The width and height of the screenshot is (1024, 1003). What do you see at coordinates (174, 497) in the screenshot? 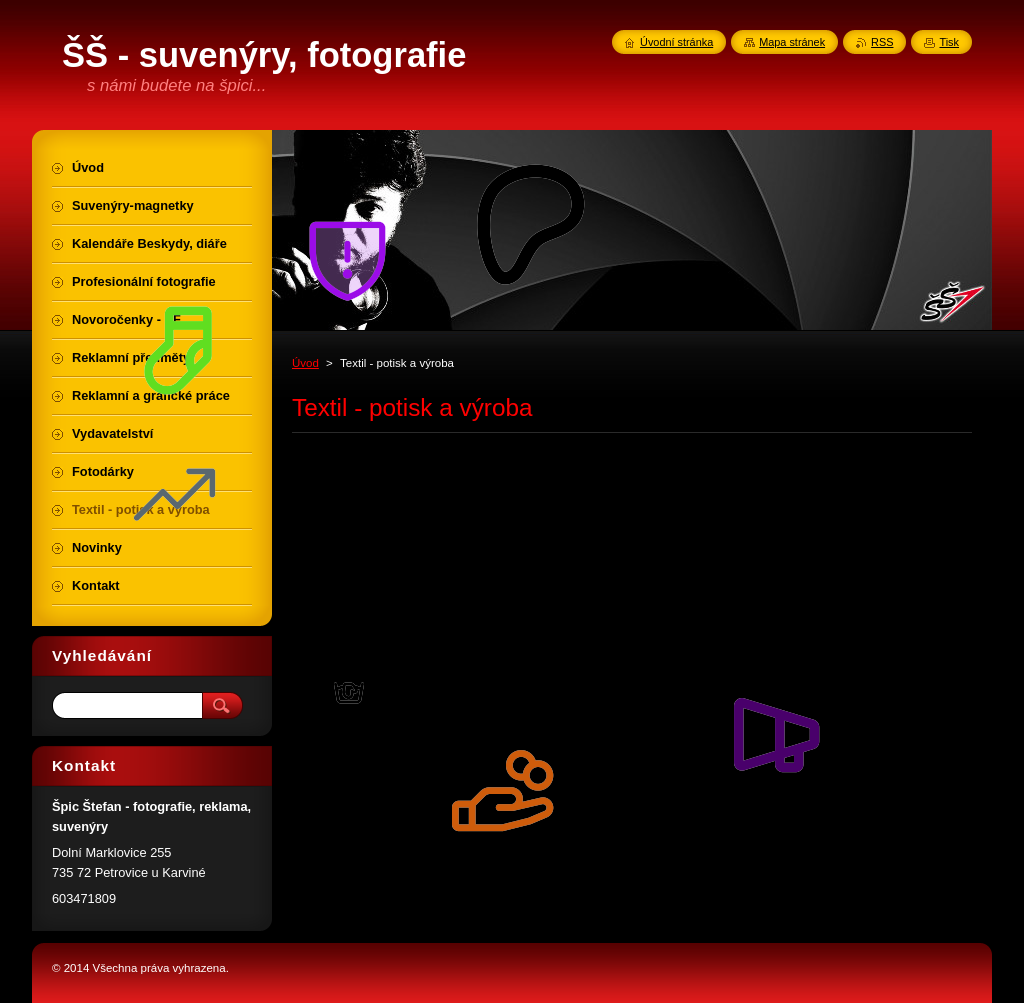
I see `view trending or popular content` at bounding box center [174, 497].